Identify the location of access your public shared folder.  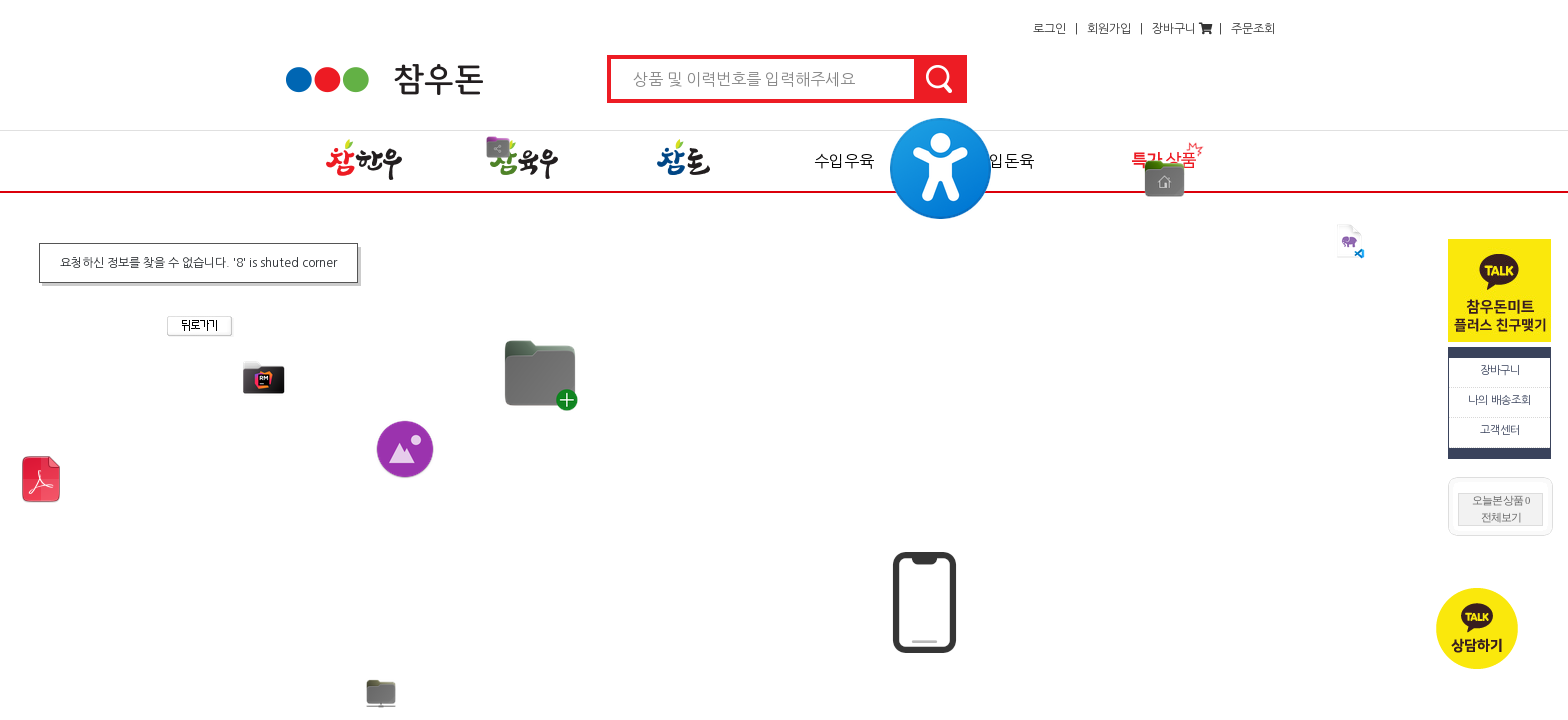
(498, 147).